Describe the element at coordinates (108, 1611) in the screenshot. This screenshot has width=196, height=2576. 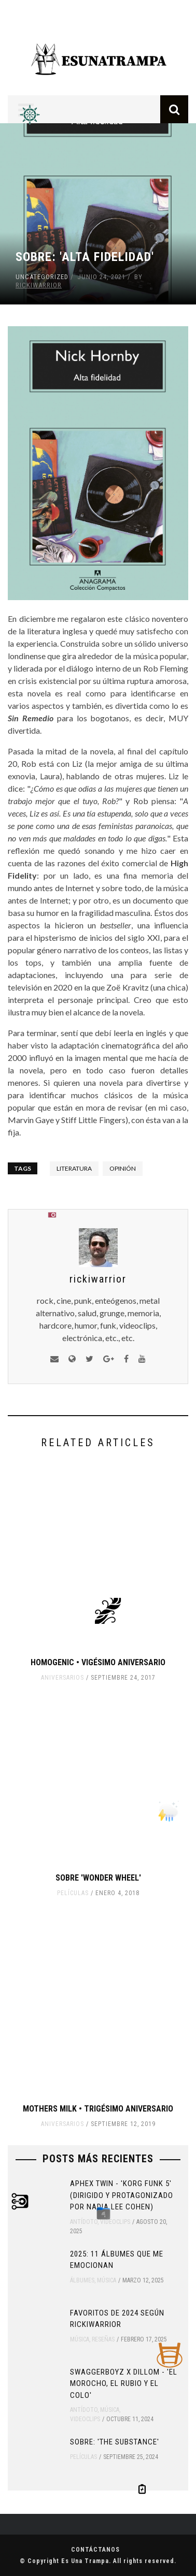
I see `decorative plant or nature-themed game element` at that location.